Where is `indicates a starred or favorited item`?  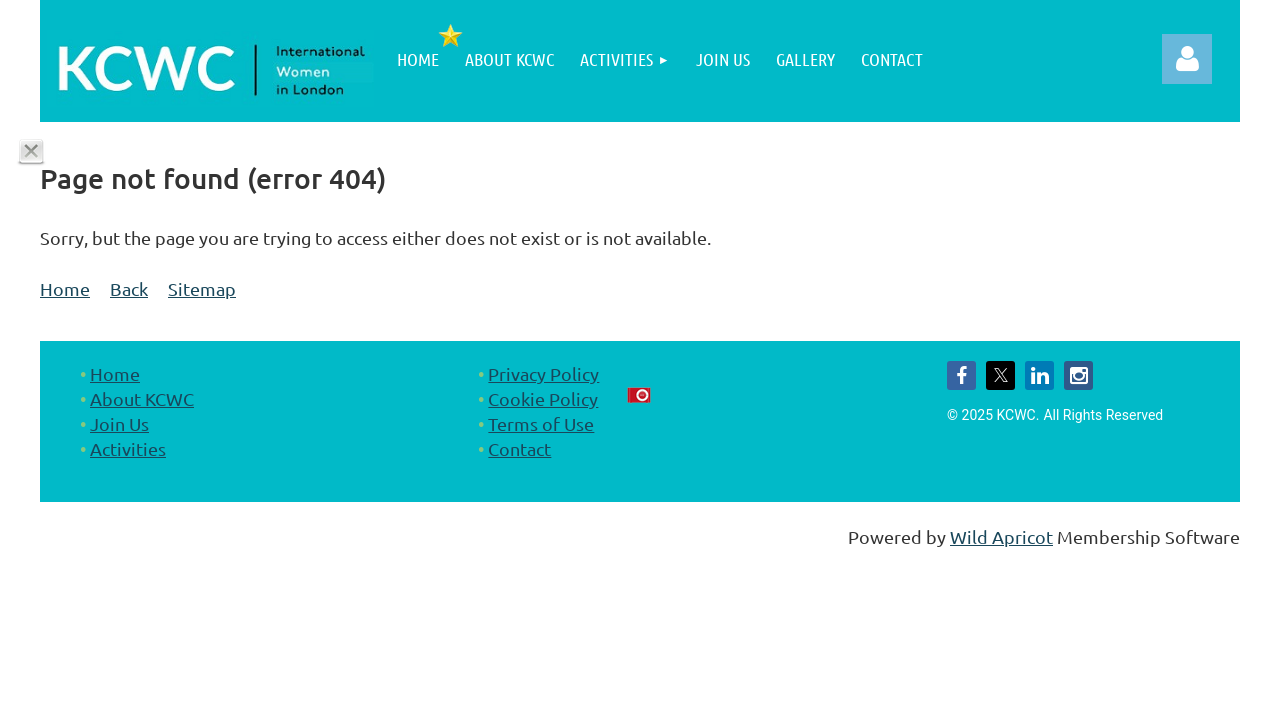 indicates a starred or favorited item is located at coordinates (450, 36).